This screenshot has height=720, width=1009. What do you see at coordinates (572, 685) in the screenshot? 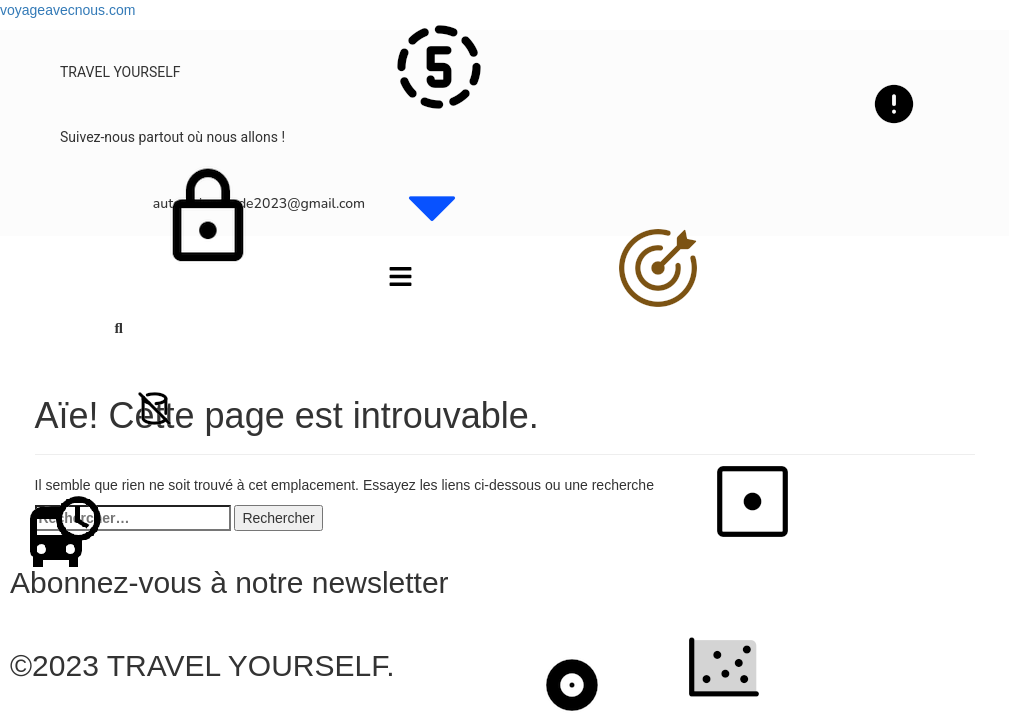
I see `access your music library or albums` at bounding box center [572, 685].